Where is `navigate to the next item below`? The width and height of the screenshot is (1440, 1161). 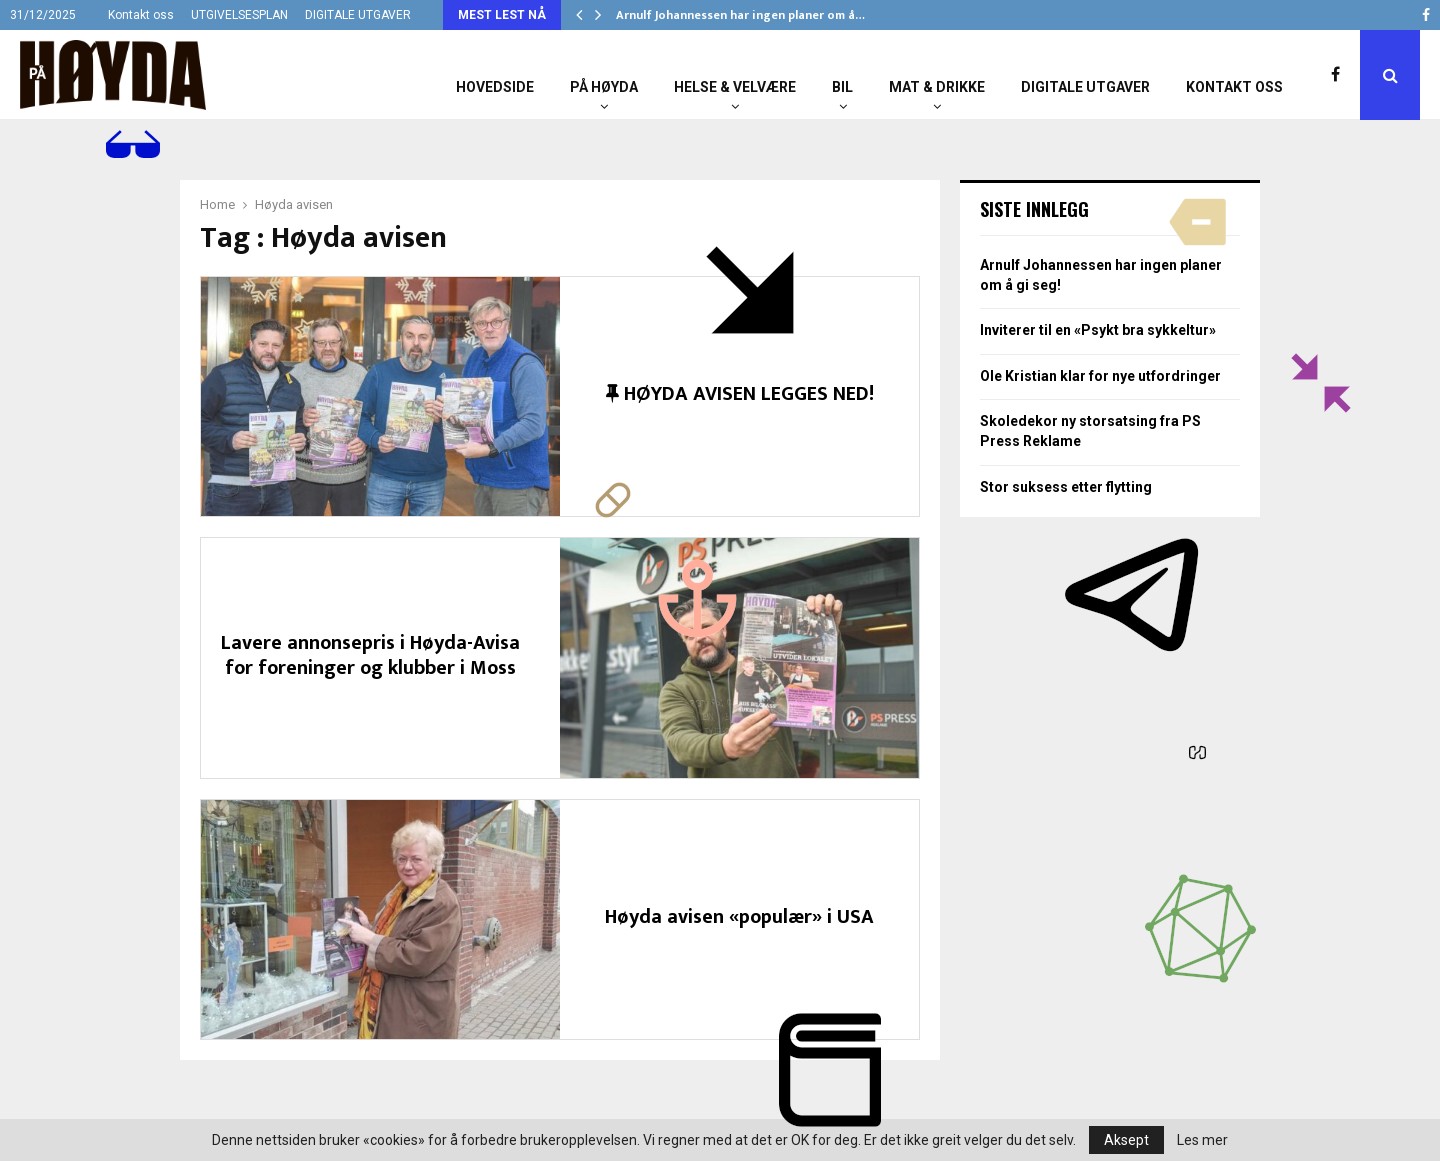 navigate to the next item below is located at coordinates (750, 290).